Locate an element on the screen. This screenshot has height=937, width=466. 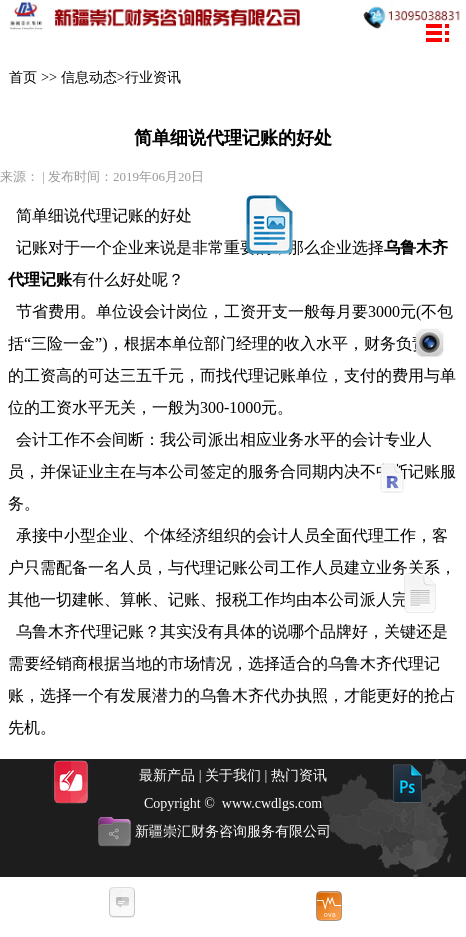
an R programming language source file is located at coordinates (392, 478).